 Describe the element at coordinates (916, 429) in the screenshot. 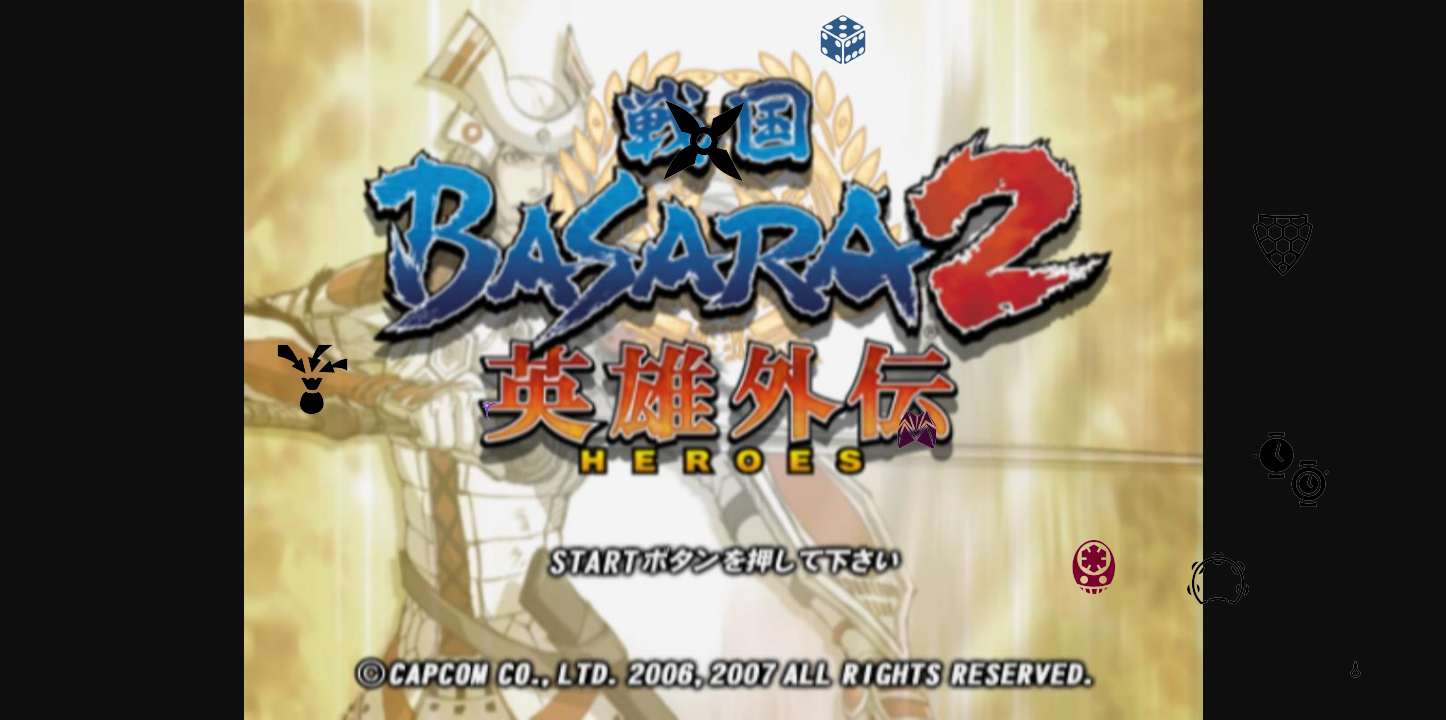

I see `play a fortune teller or paper folding game` at that location.